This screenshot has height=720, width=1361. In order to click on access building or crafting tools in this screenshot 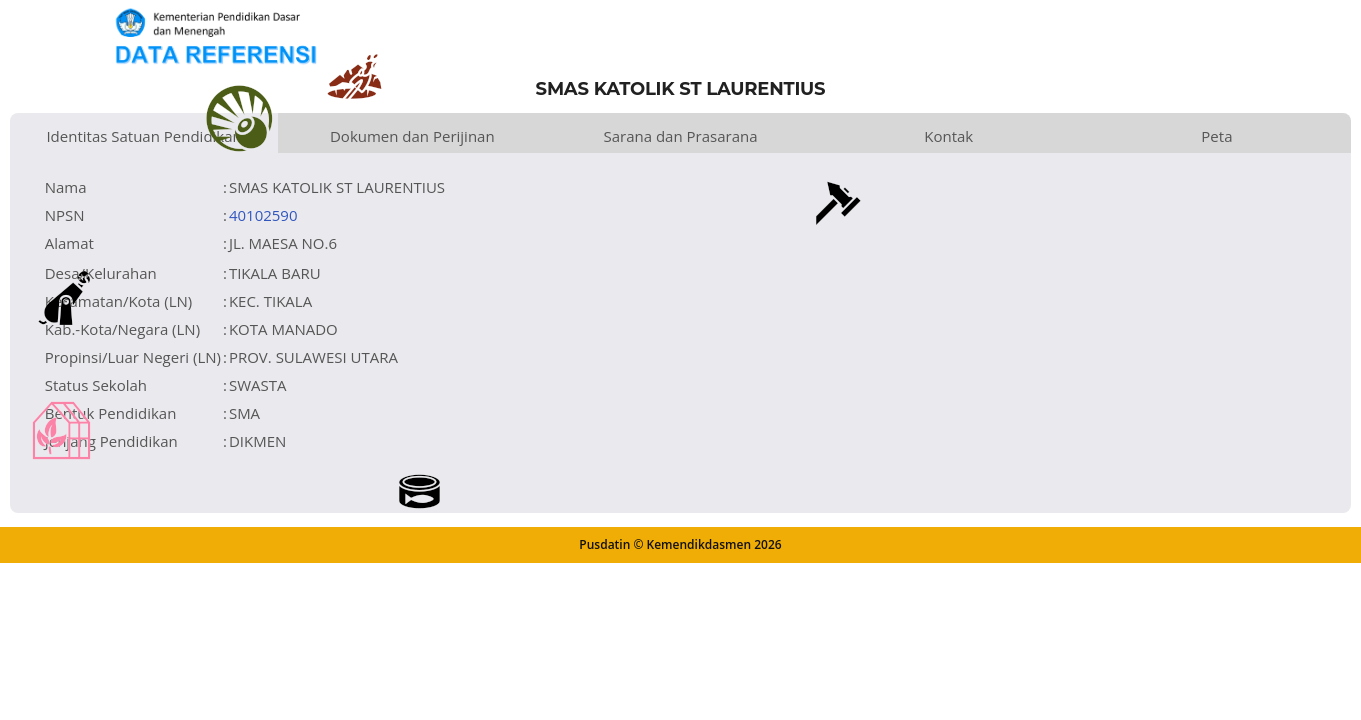, I will do `click(839, 204)`.